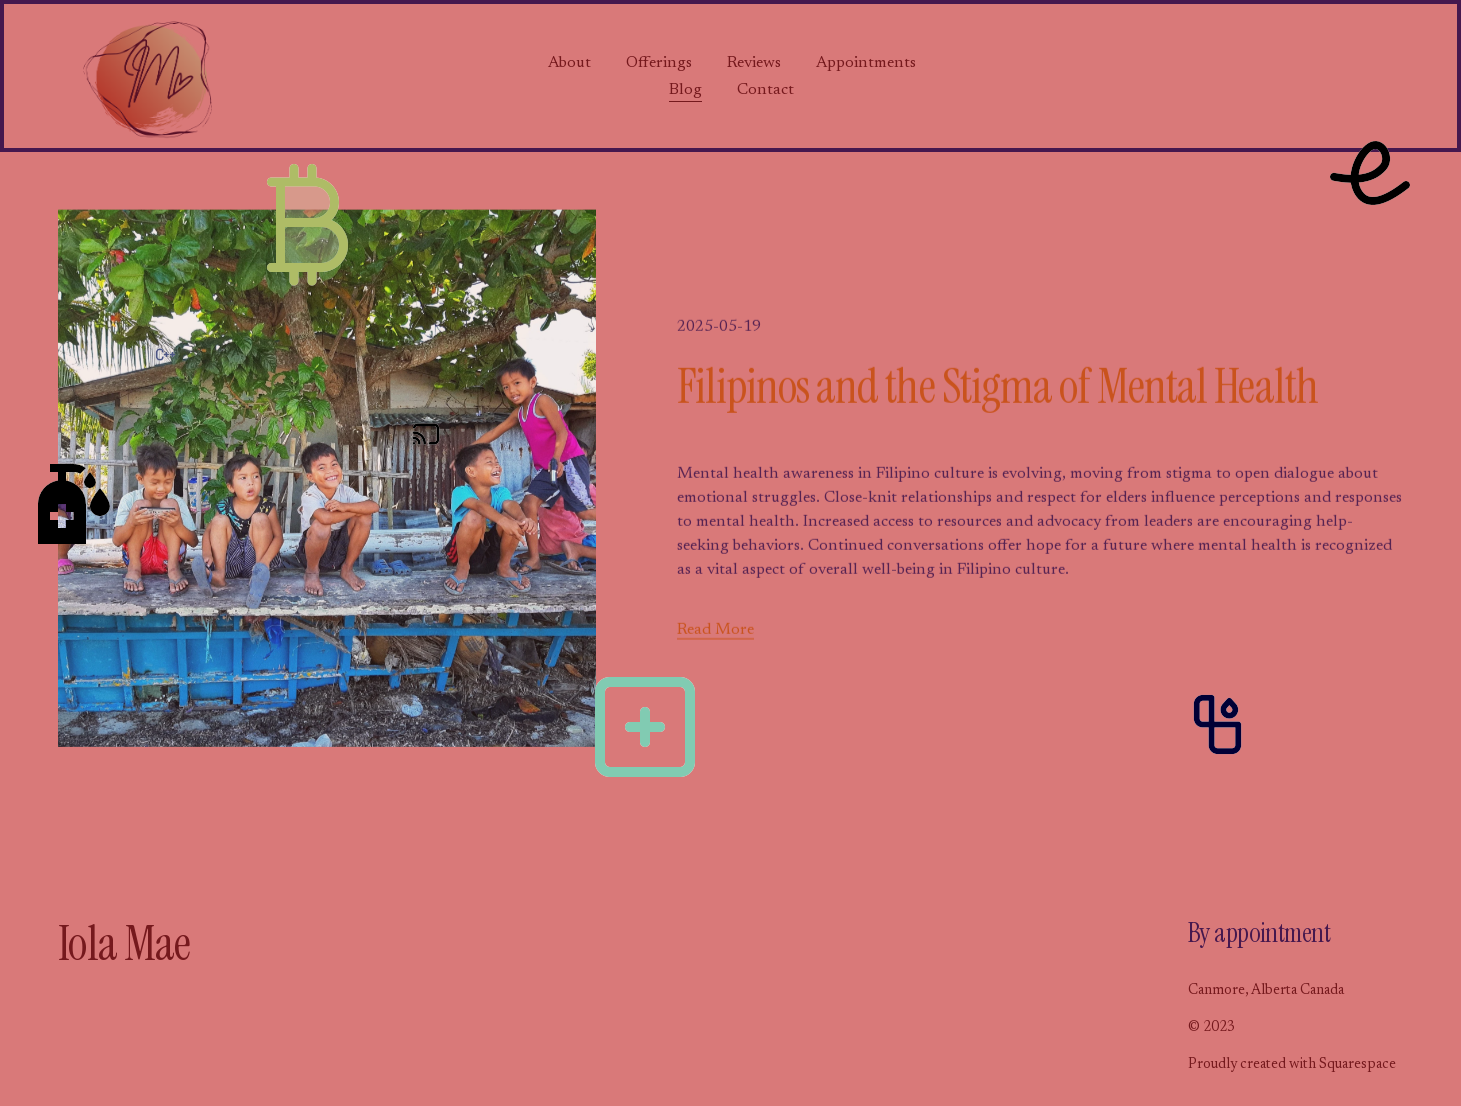  I want to click on ember.js framework logo, so click(1370, 173).